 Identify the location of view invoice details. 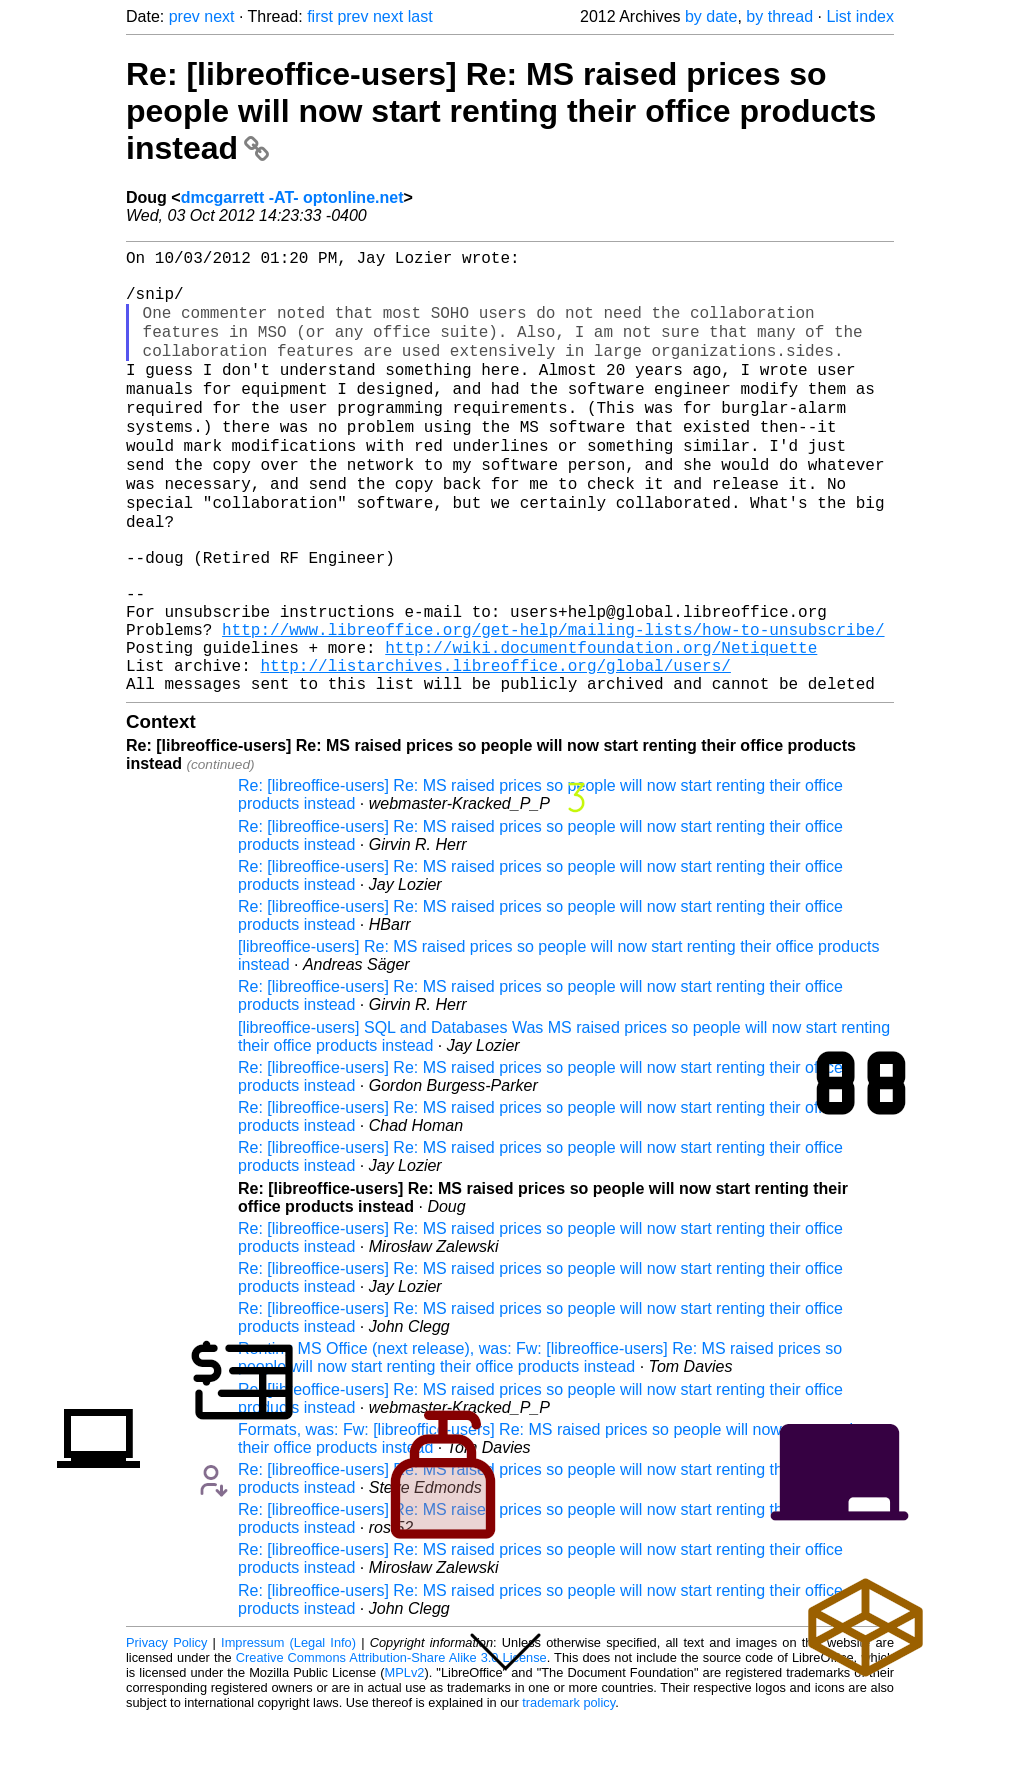
(244, 1382).